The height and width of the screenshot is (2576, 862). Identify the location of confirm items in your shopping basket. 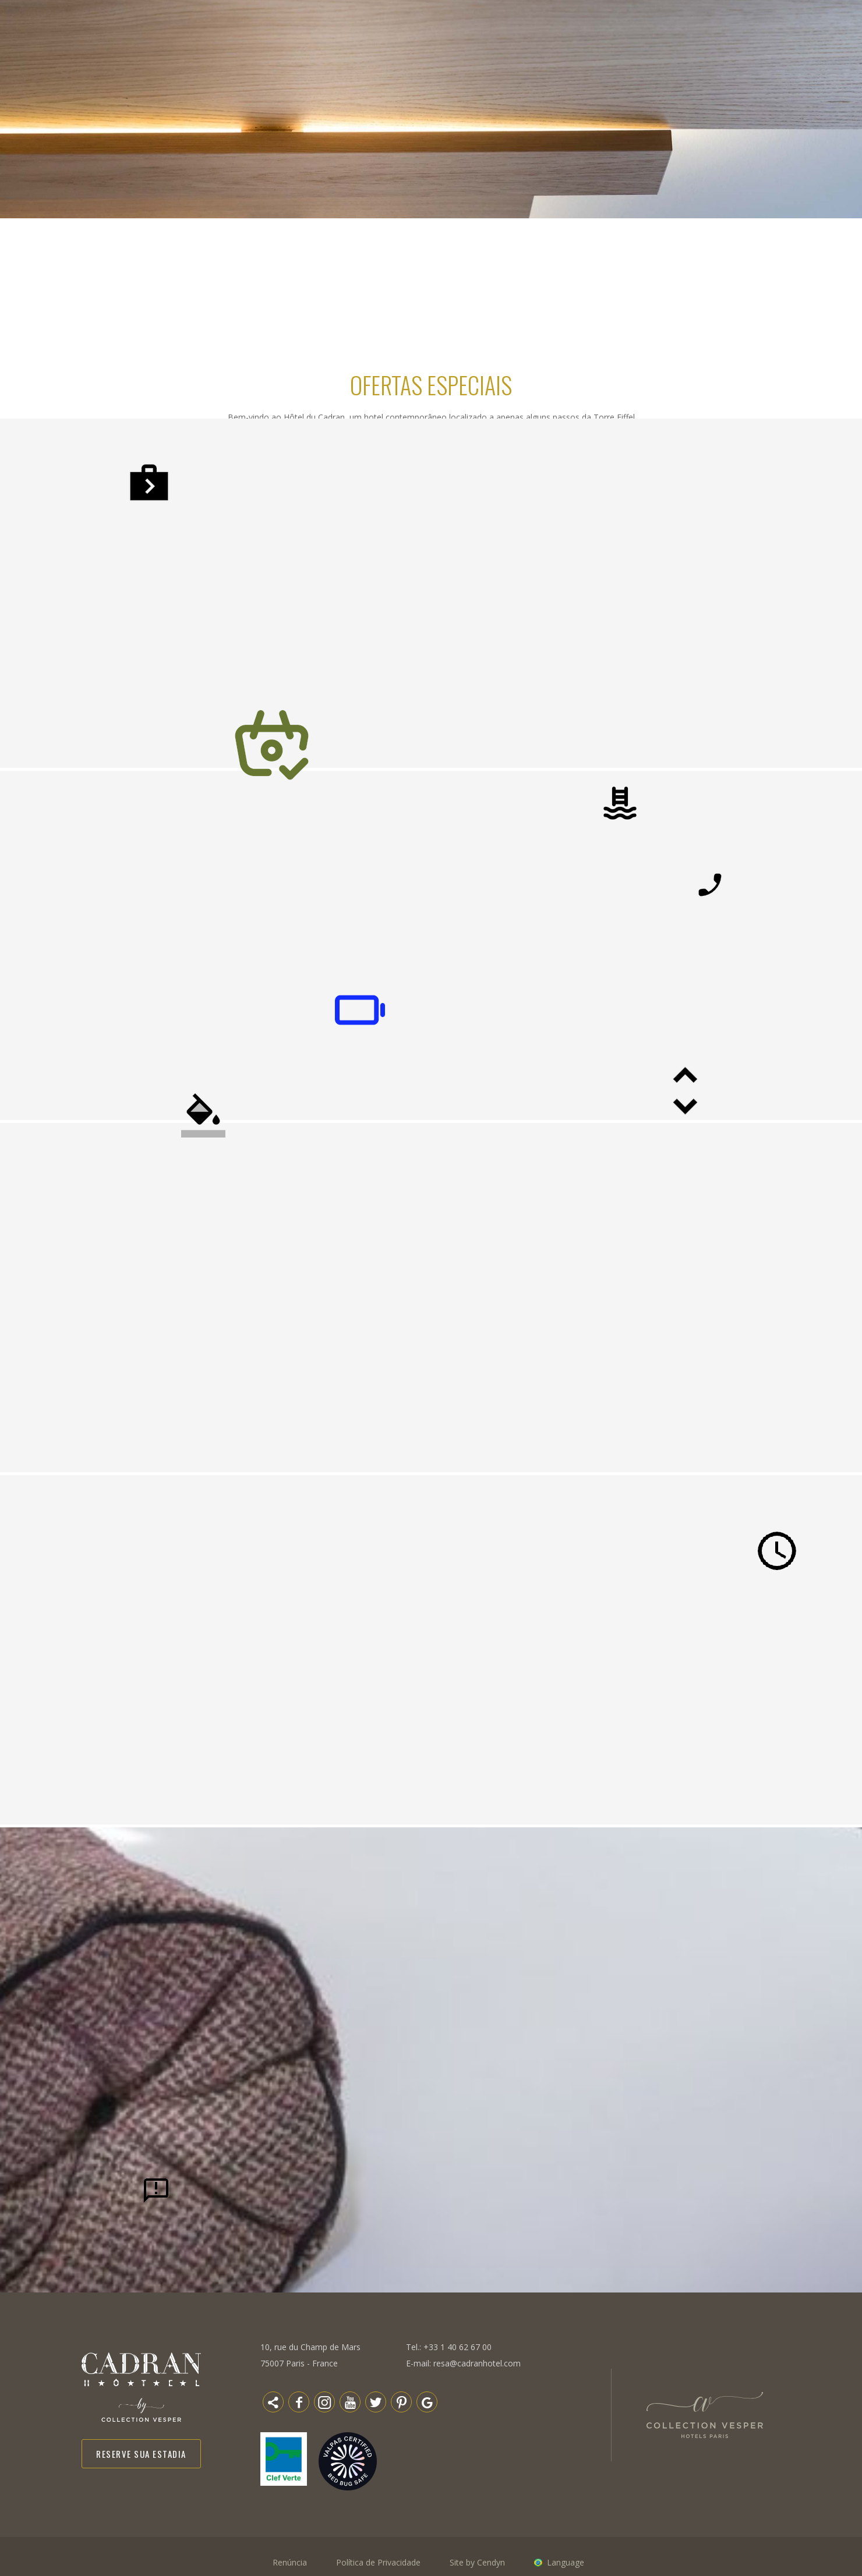
(271, 743).